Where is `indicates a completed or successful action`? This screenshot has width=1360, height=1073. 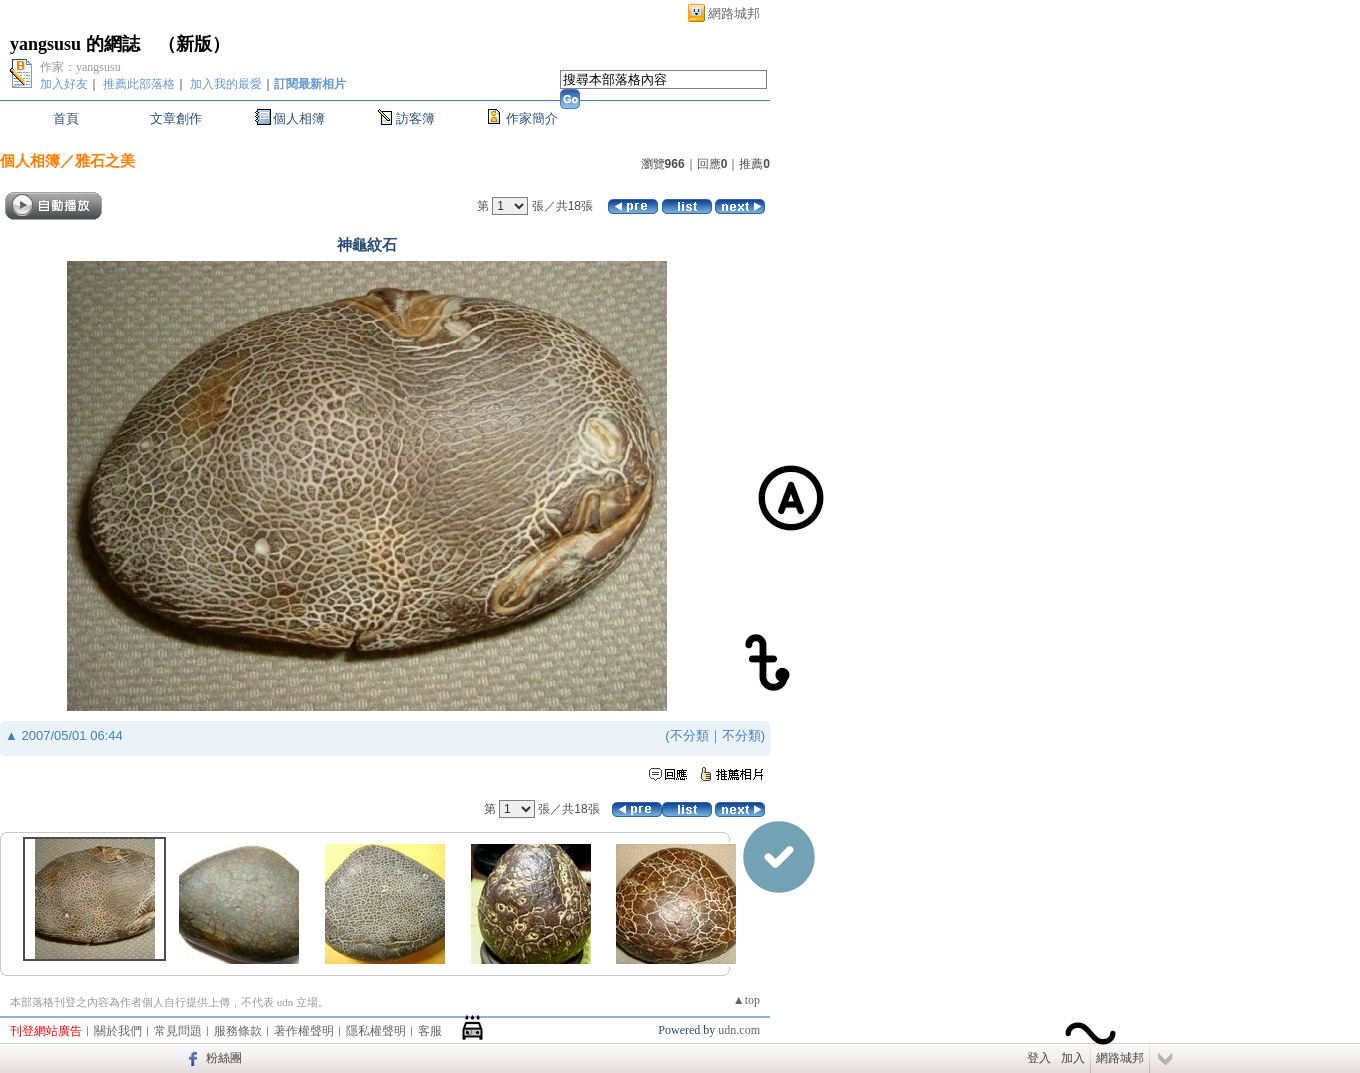
indicates a completed or successful action is located at coordinates (779, 857).